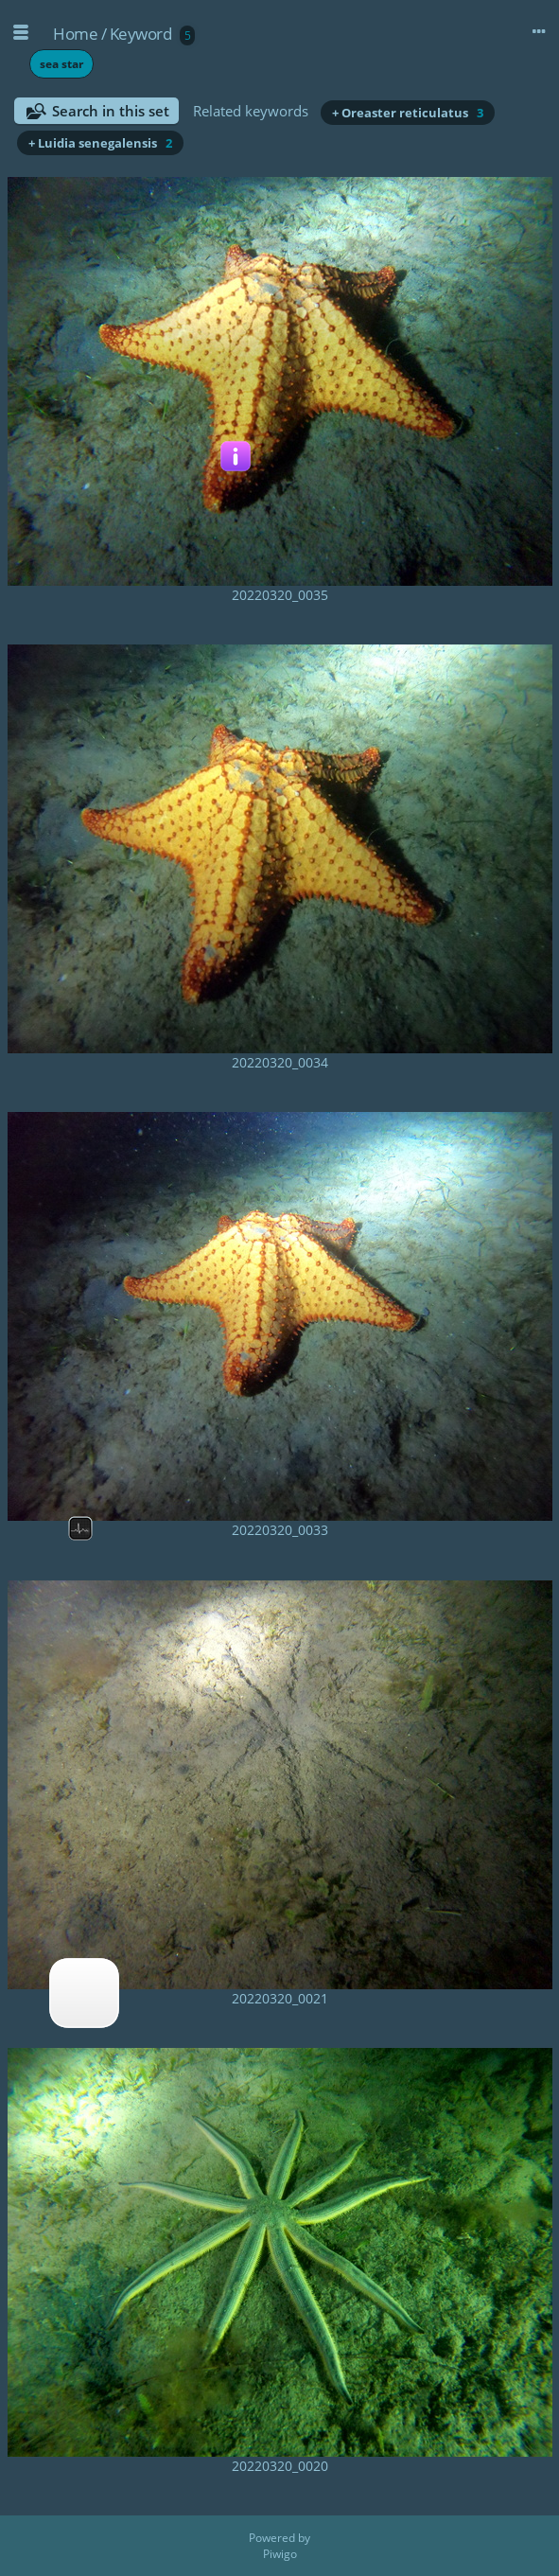 This screenshot has width=559, height=2576. What do you see at coordinates (84, 1993) in the screenshot?
I see `blank app icon template for customization` at bounding box center [84, 1993].